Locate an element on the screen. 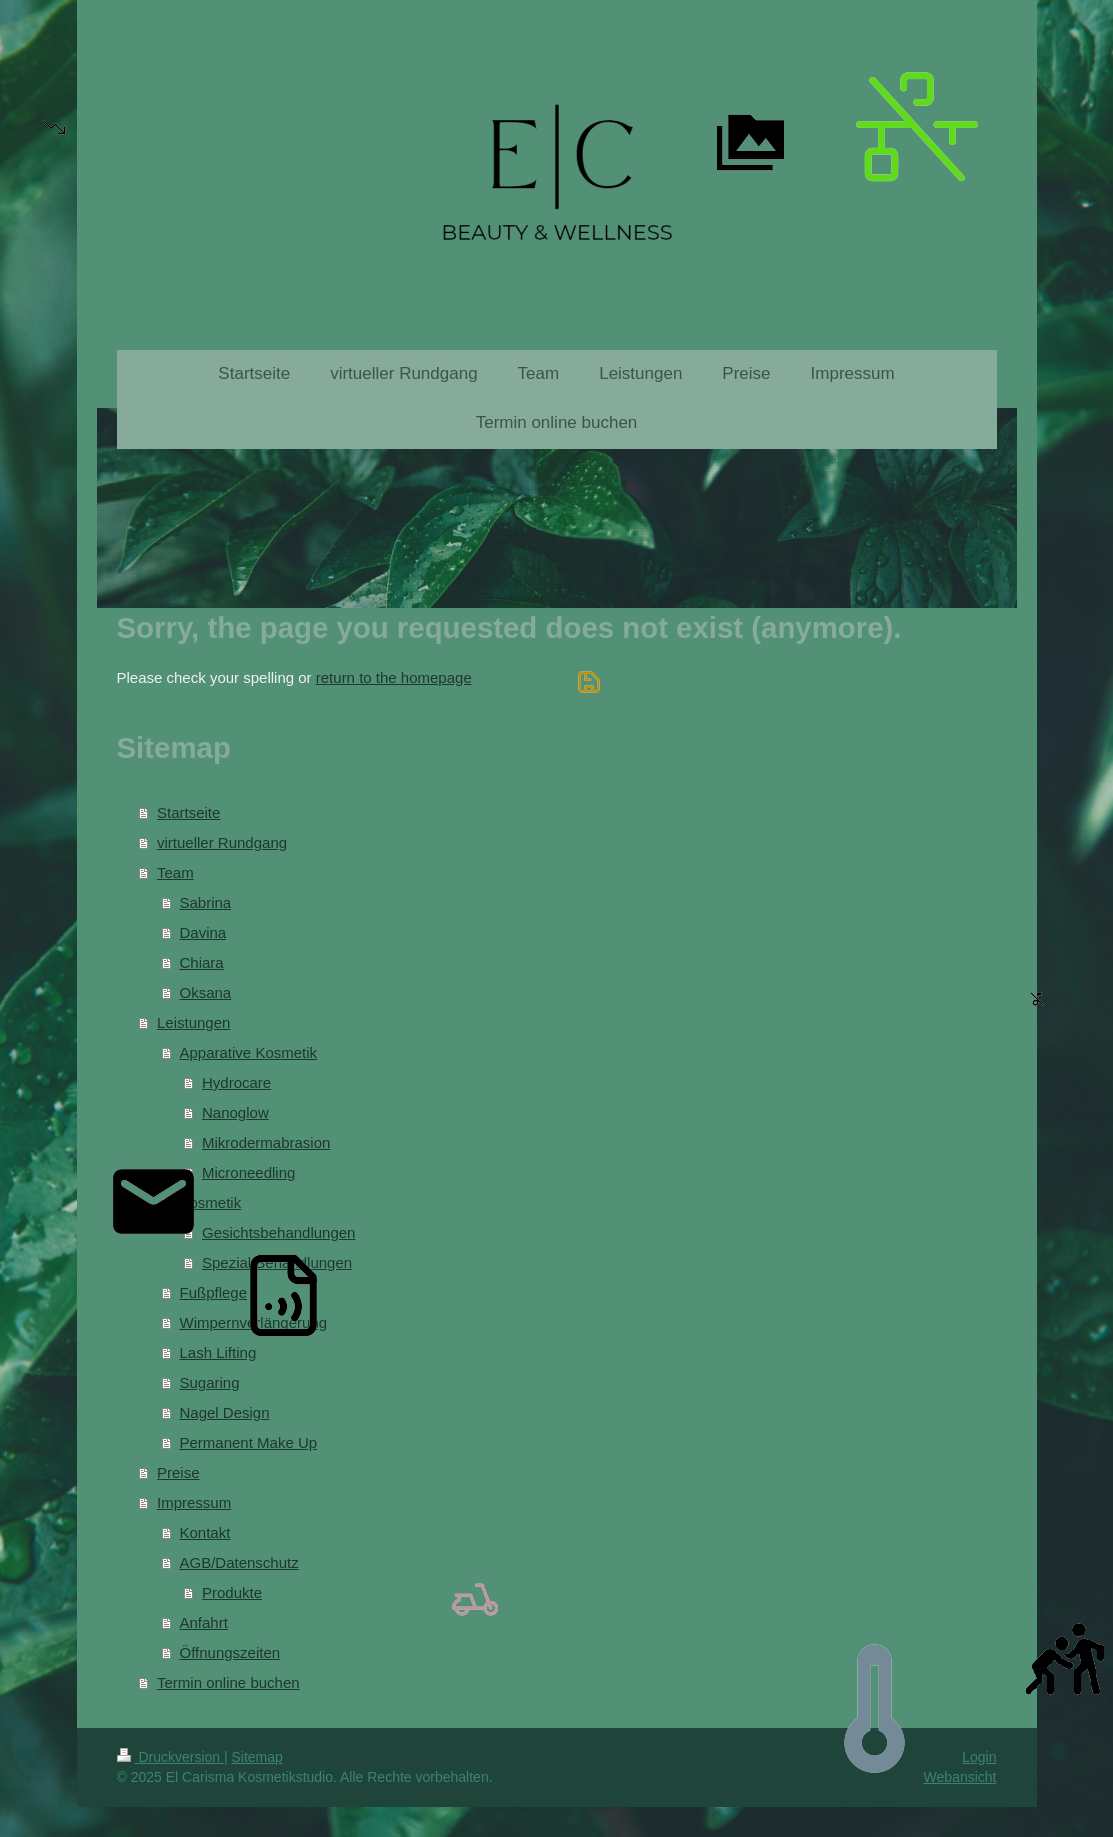  select moped or scooter delivery option is located at coordinates (475, 1601).